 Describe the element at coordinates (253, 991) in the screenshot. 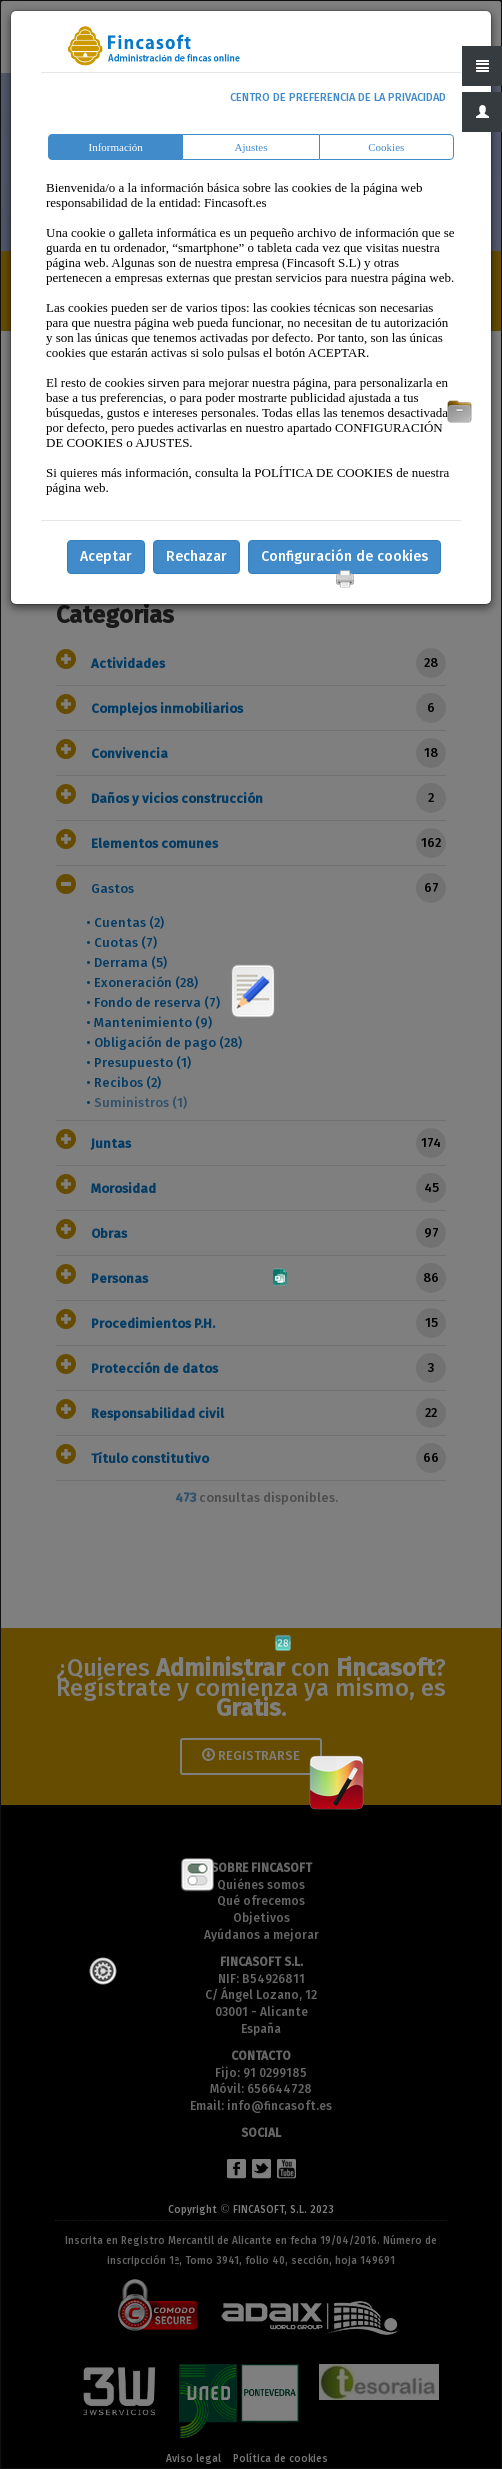

I see `open text editor application` at that location.